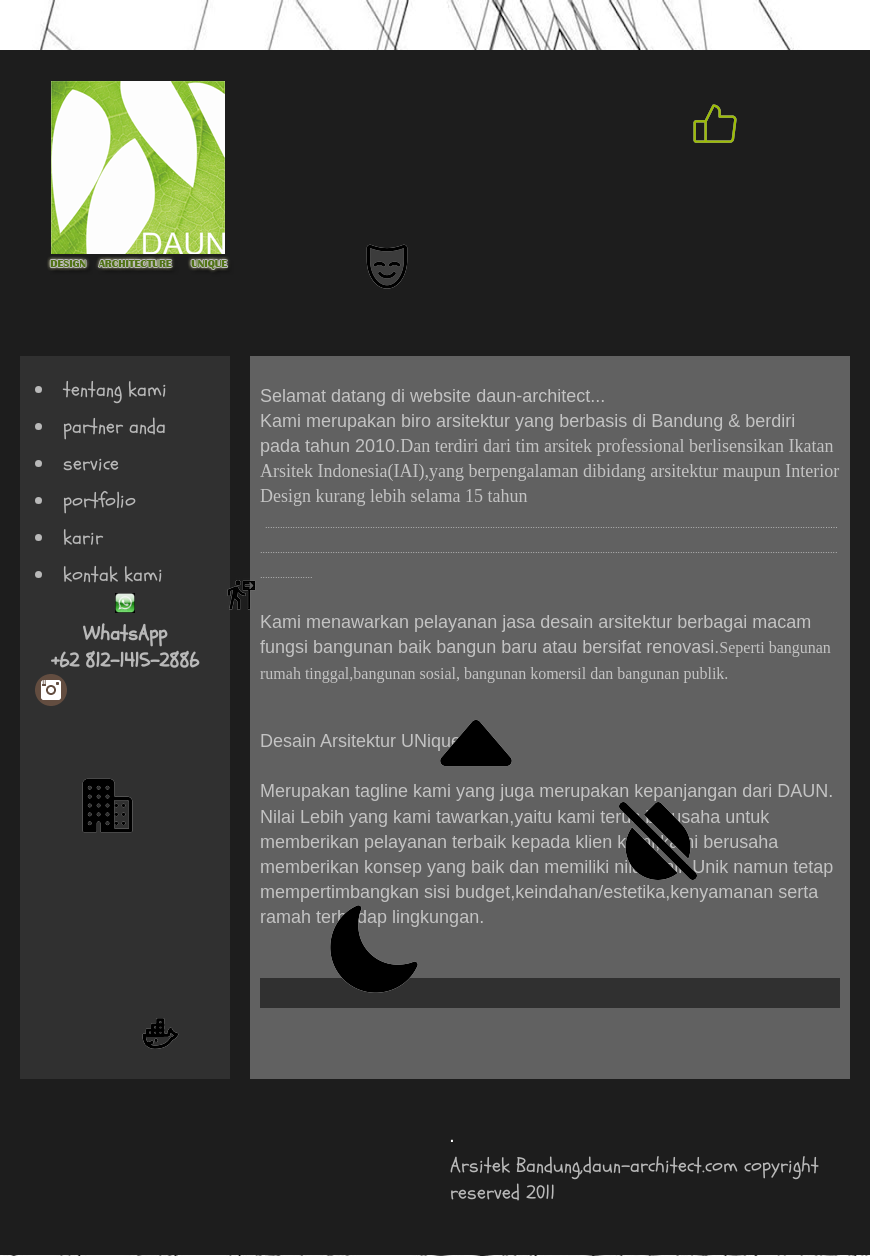 This screenshot has width=870, height=1256. What do you see at coordinates (374, 949) in the screenshot?
I see `toggle dark mode` at bounding box center [374, 949].